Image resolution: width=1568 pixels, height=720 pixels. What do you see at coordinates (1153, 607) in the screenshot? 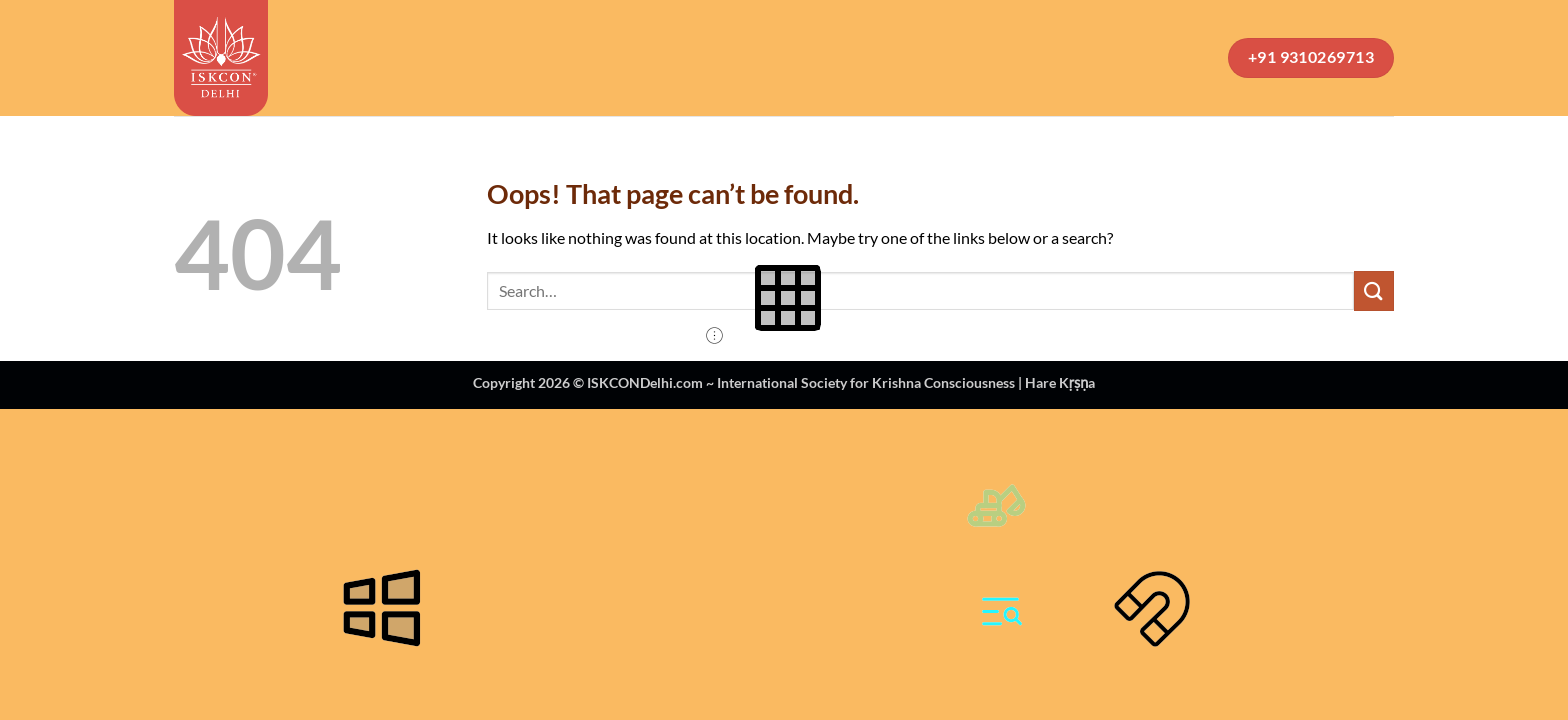
I see `activate magnetic snap or alignment tool` at bounding box center [1153, 607].